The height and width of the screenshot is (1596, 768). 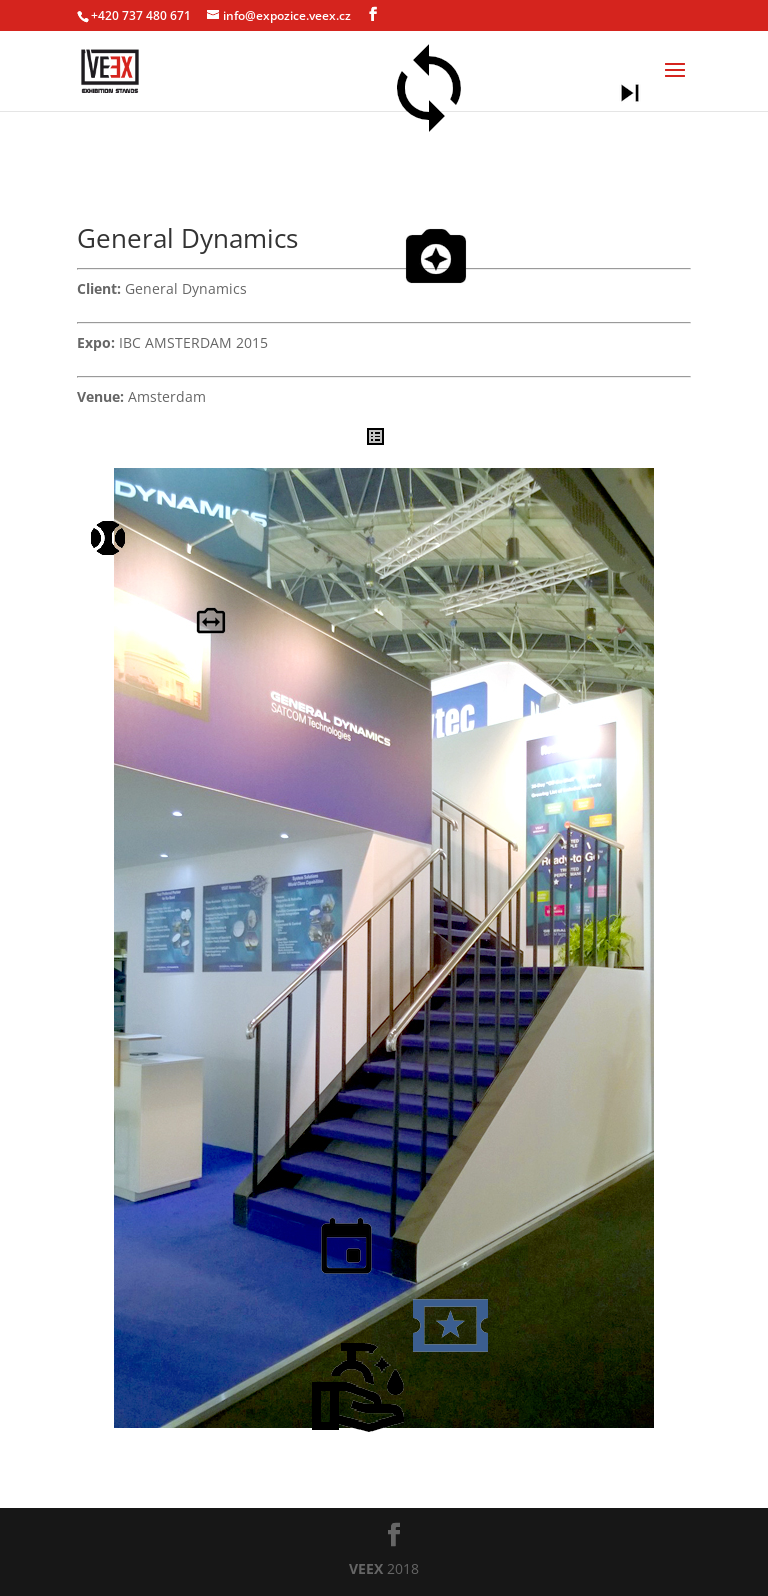 What do you see at coordinates (450, 1325) in the screenshot?
I see `view your tickets or passes` at bounding box center [450, 1325].